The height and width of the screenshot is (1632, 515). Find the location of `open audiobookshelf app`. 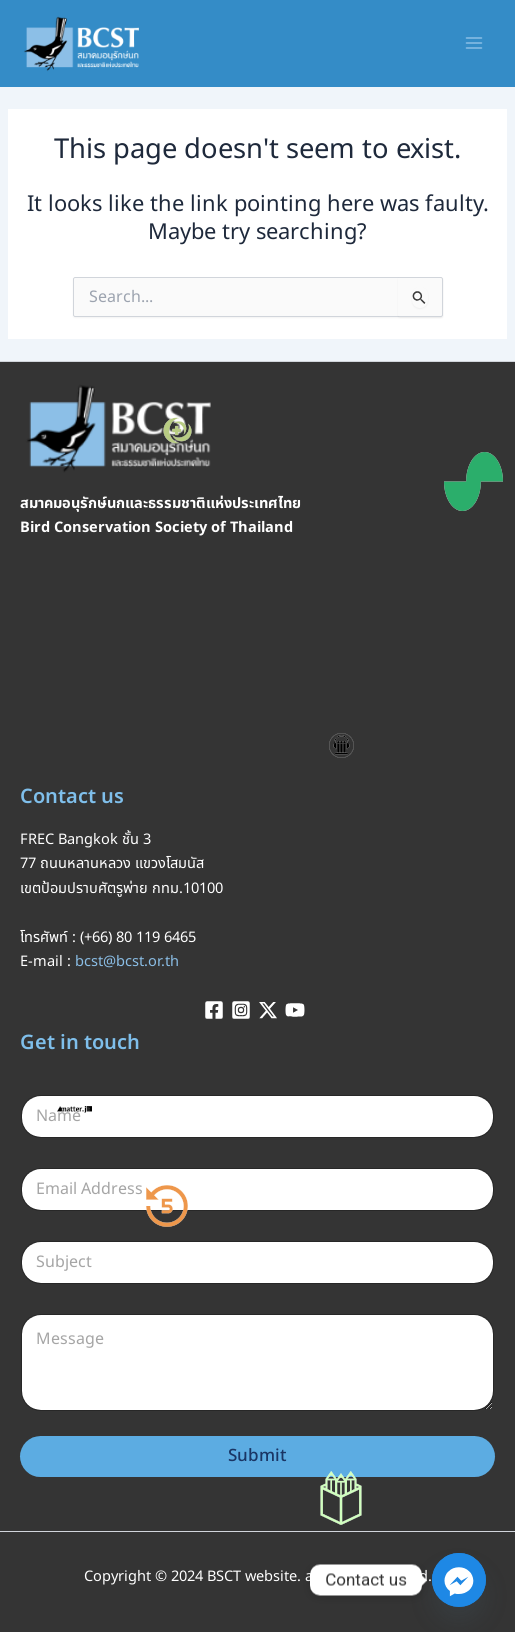

open audiobookshelf app is located at coordinates (341, 745).